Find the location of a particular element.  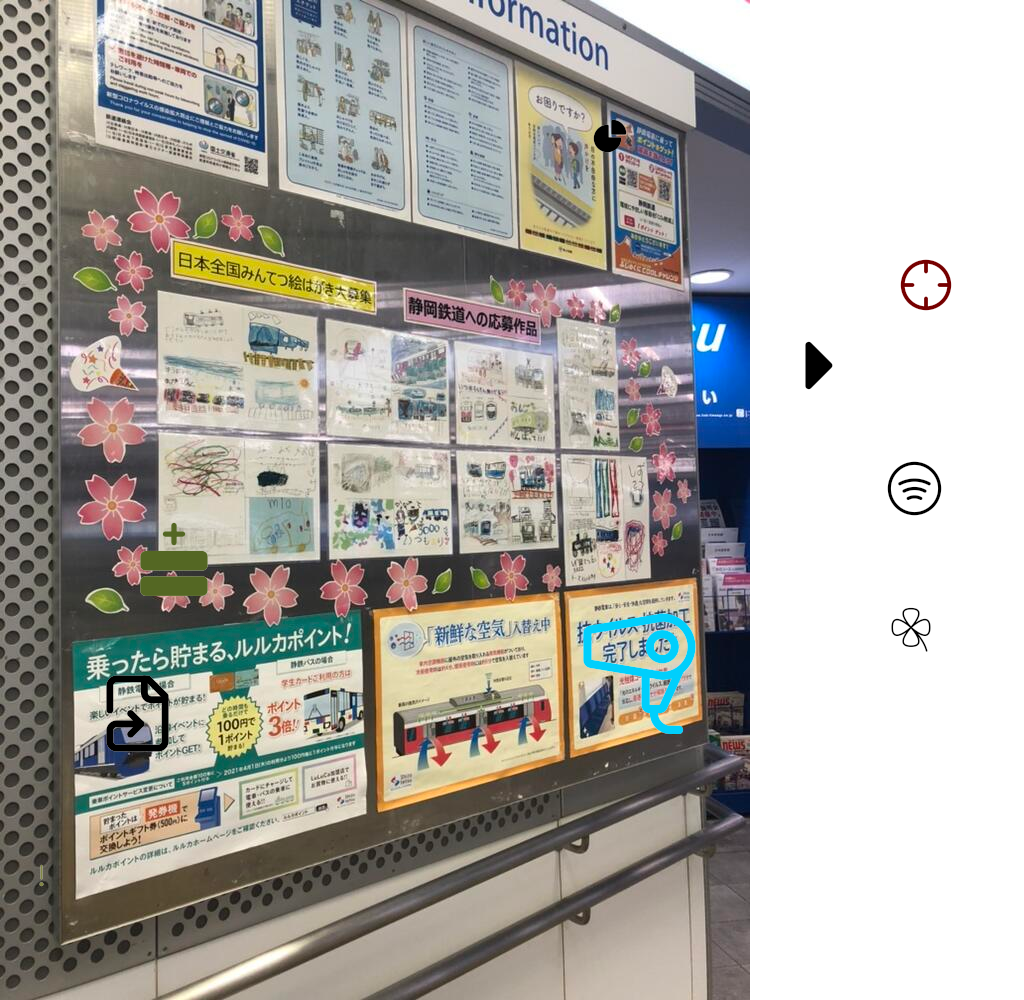

navigate to the next item or page is located at coordinates (815, 365).